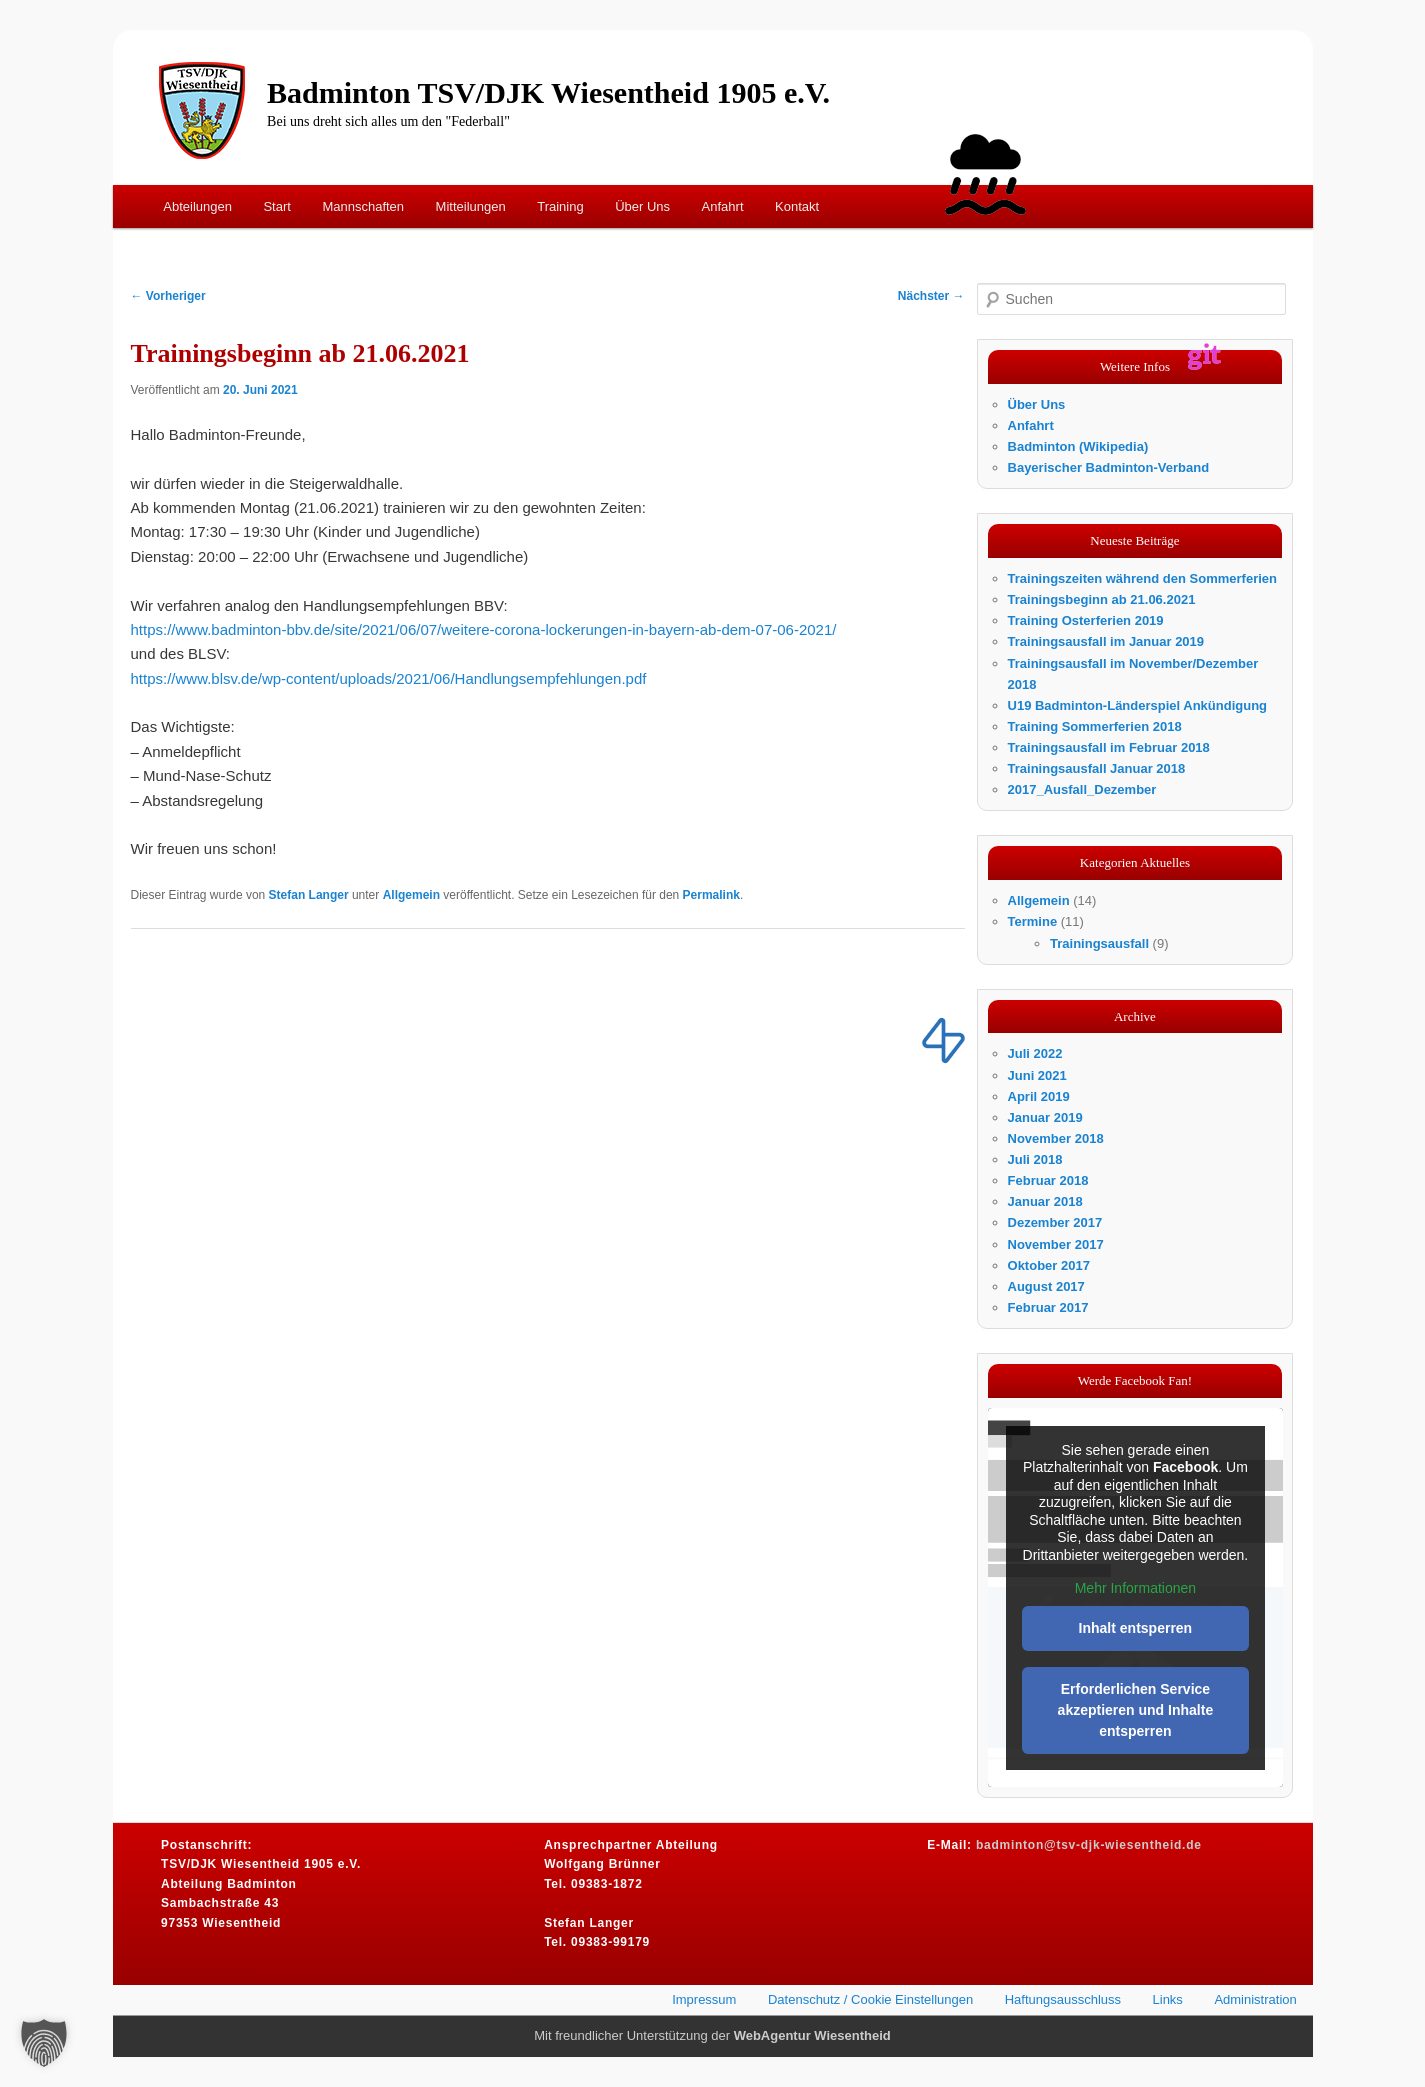  I want to click on indicates rainy weather with flooding conditions, so click(985, 174).